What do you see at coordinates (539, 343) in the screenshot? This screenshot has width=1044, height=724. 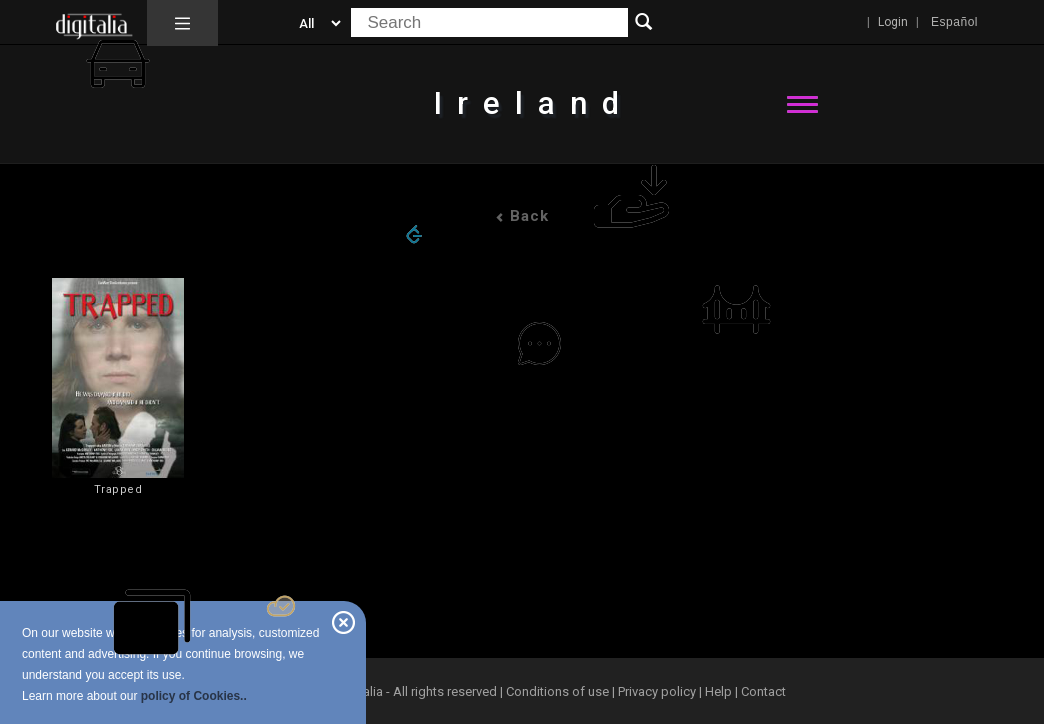 I see `open chat or messaging` at bounding box center [539, 343].